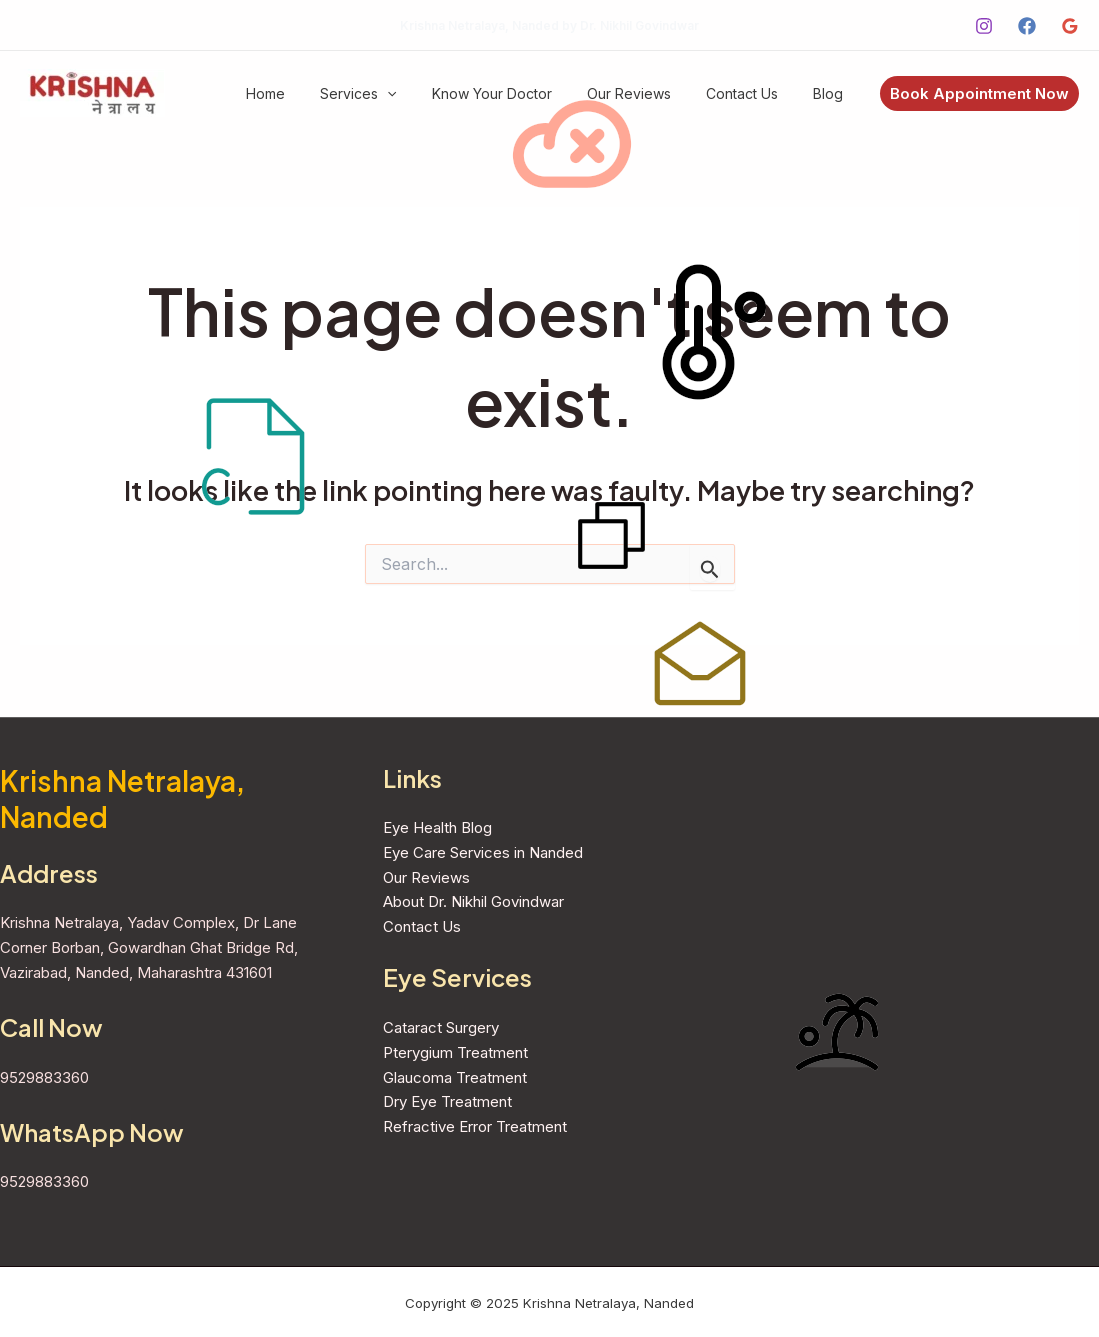 The height and width of the screenshot is (1337, 1099). What do you see at coordinates (255, 456) in the screenshot?
I see `open a C programming language file` at bounding box center [255, 456].